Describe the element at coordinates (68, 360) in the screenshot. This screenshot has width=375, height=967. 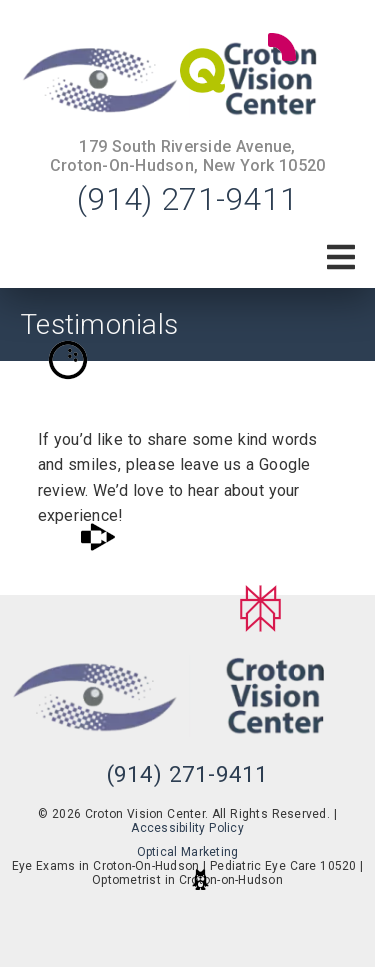
I see `access bowling game or sports app` at that location.